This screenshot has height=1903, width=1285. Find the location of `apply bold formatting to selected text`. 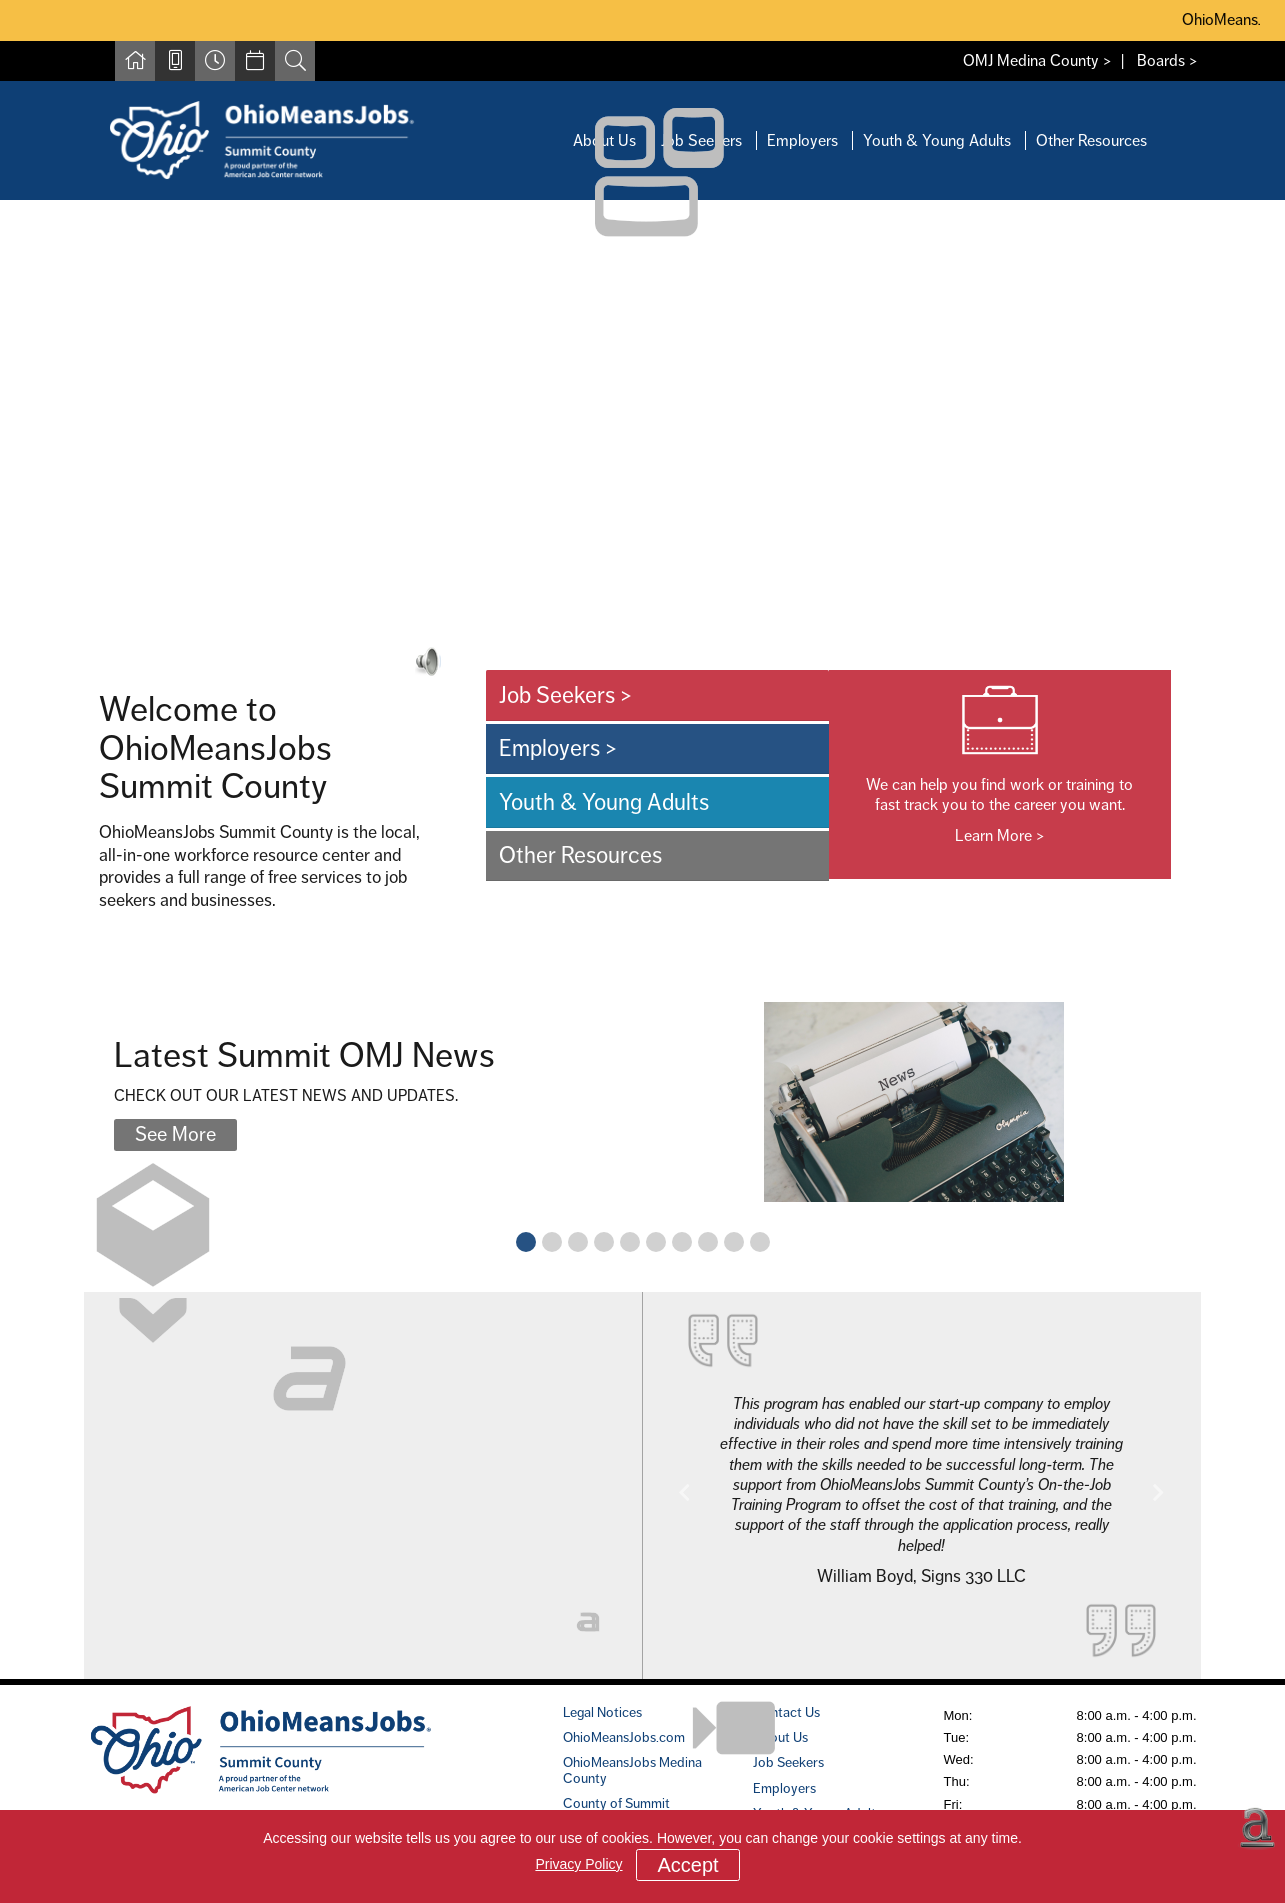

apply bold formatting to selected text is located at coordinates (588, 1622).